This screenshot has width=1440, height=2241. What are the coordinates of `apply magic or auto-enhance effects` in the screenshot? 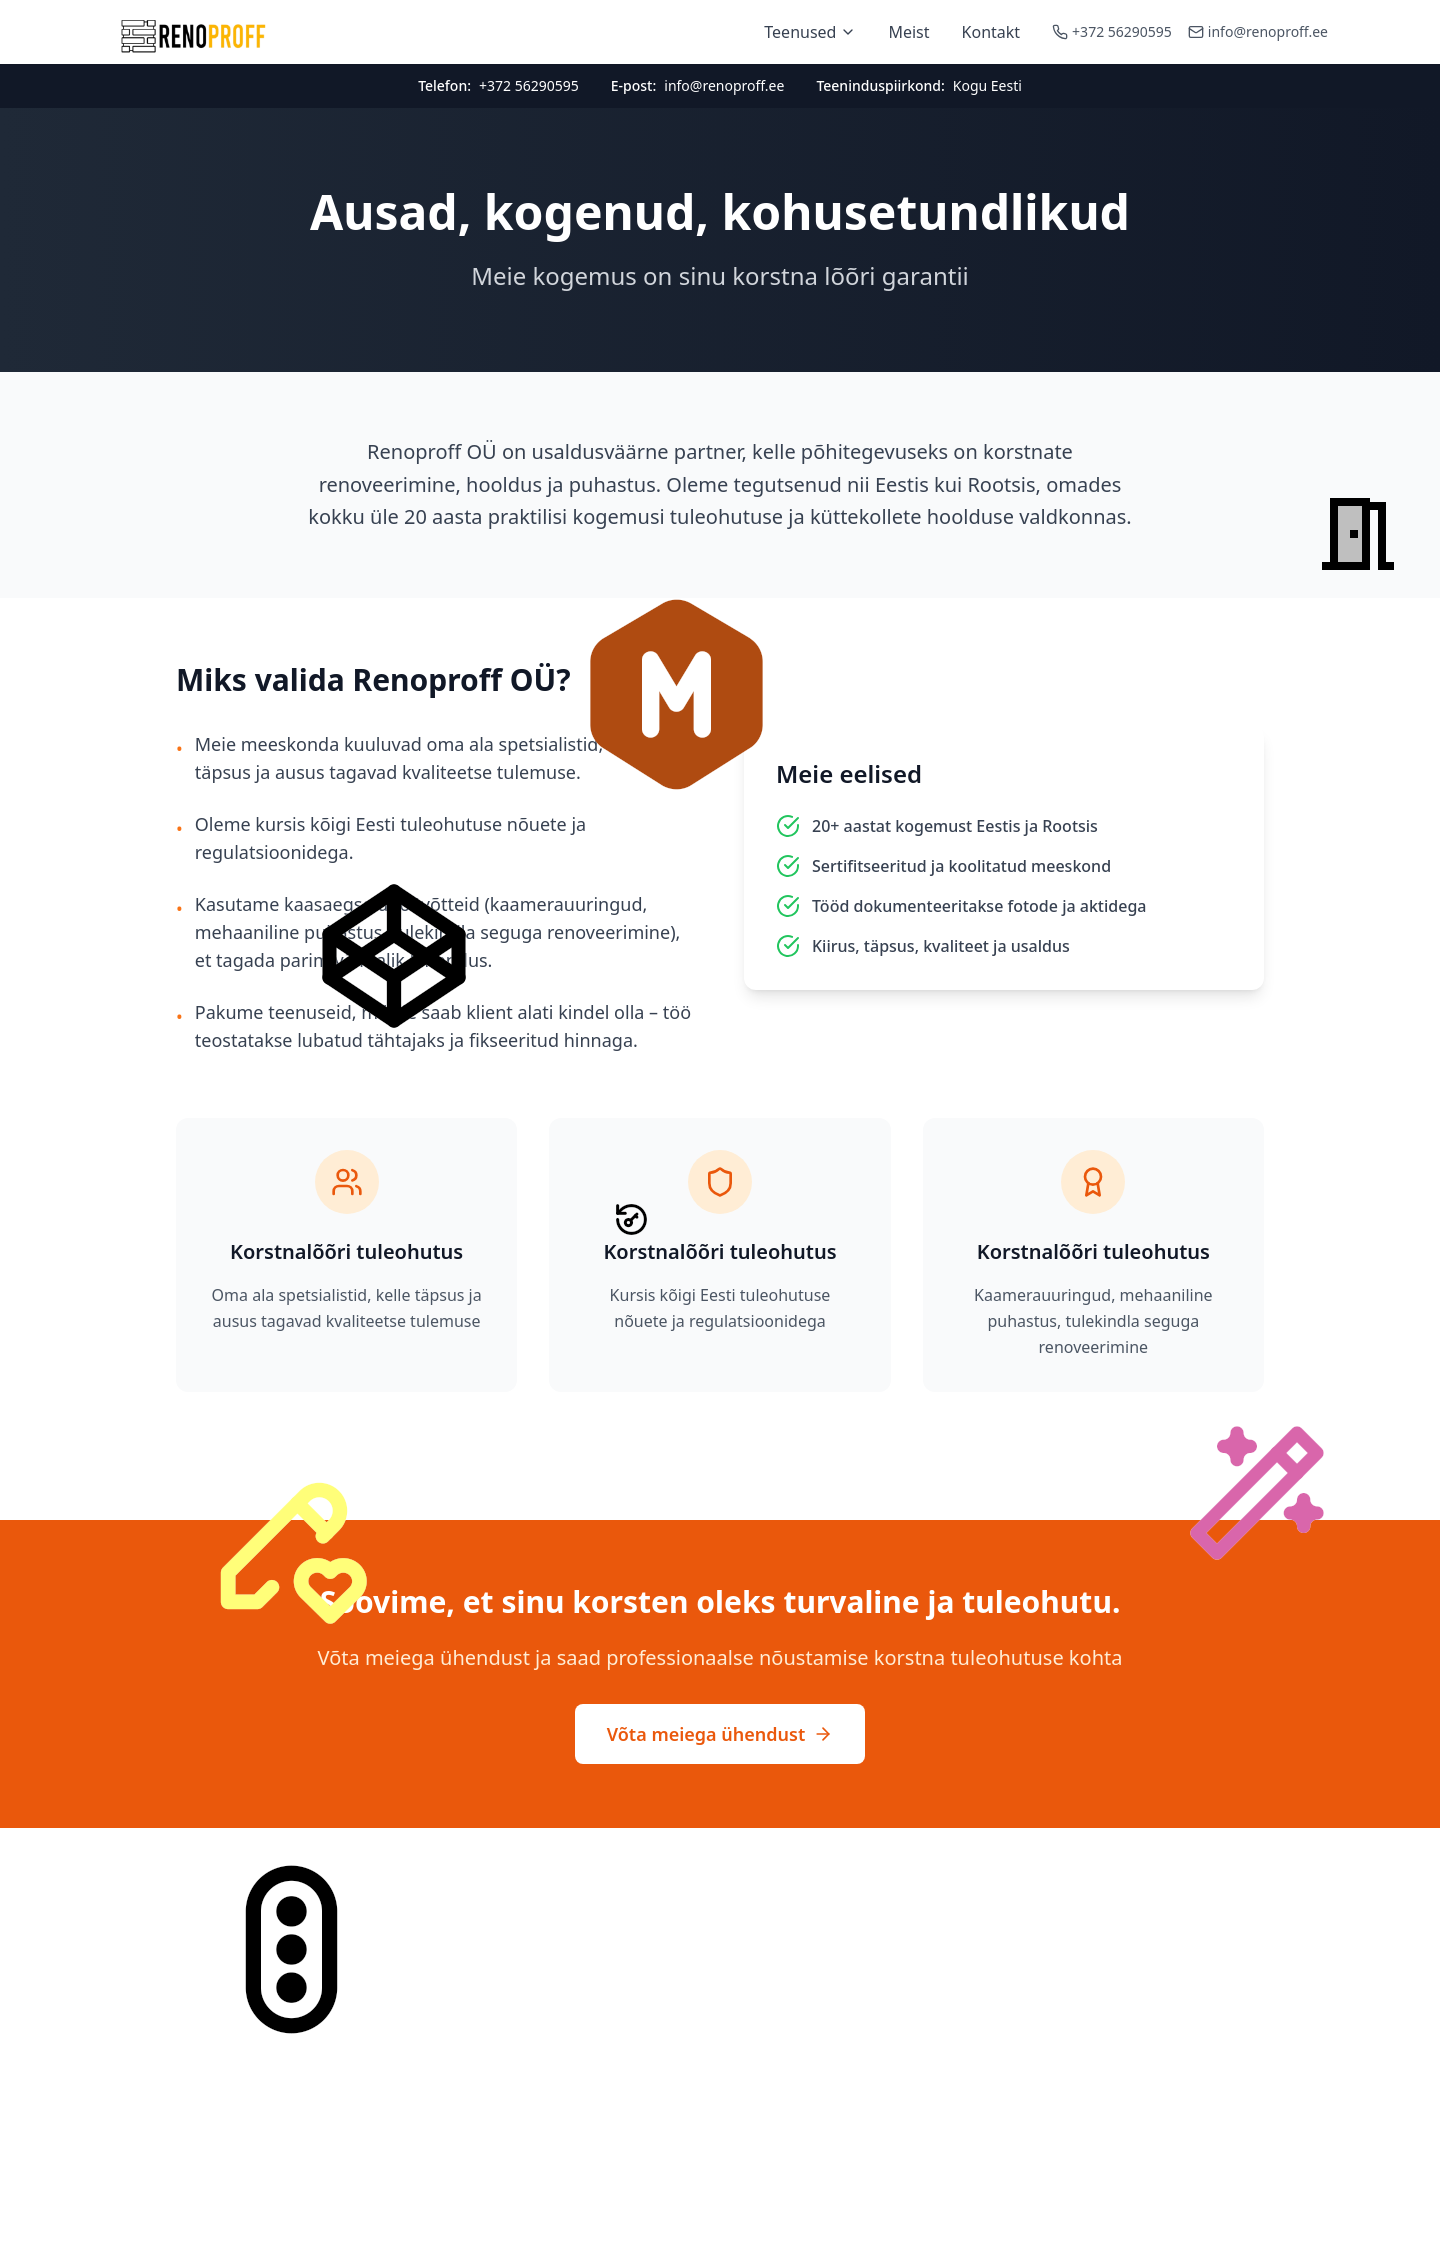 It's located at (1257, 1493).